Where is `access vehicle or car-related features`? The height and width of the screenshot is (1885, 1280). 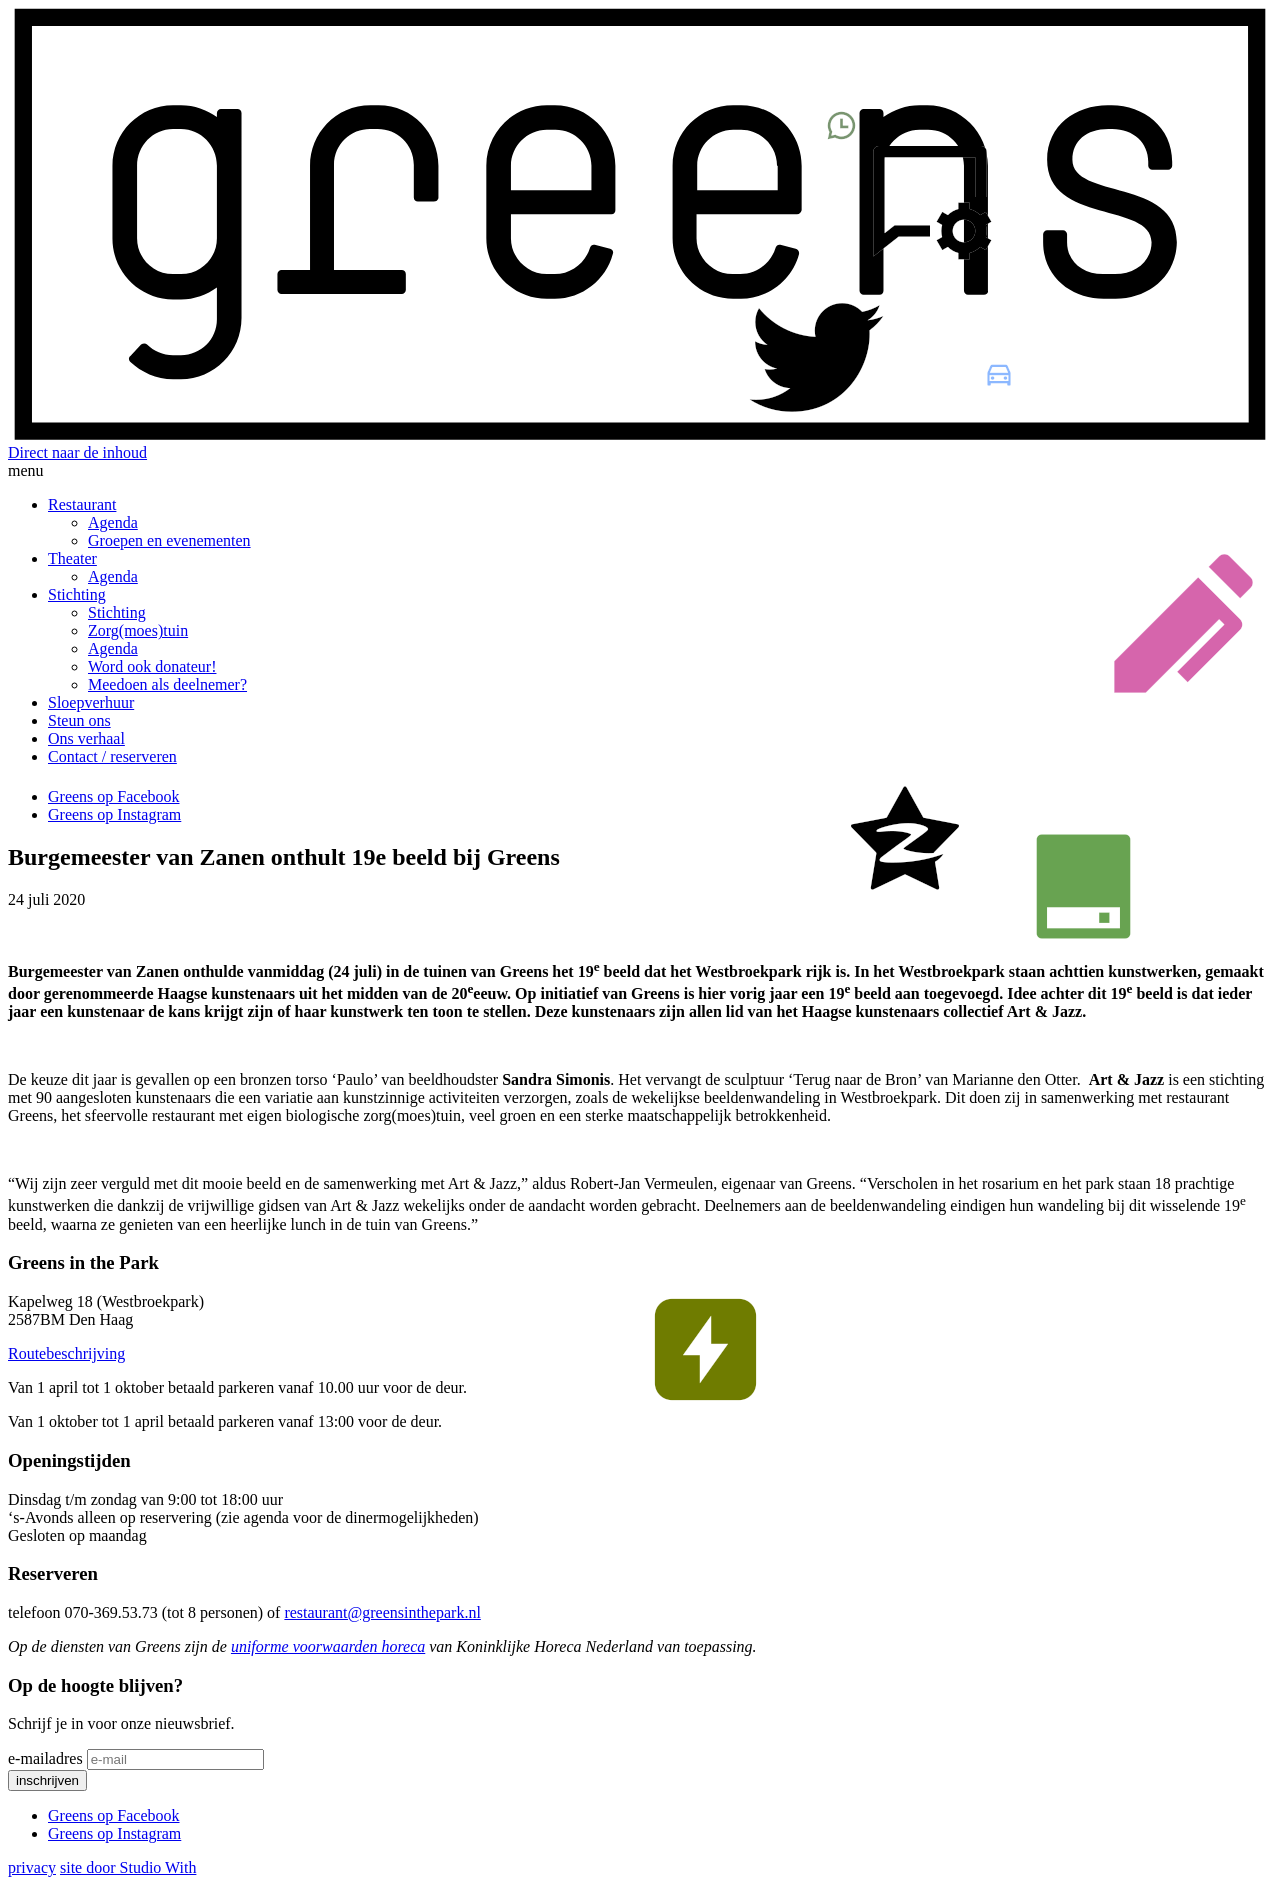 access vehicle or car-related features is located at coordinates (999, 374).